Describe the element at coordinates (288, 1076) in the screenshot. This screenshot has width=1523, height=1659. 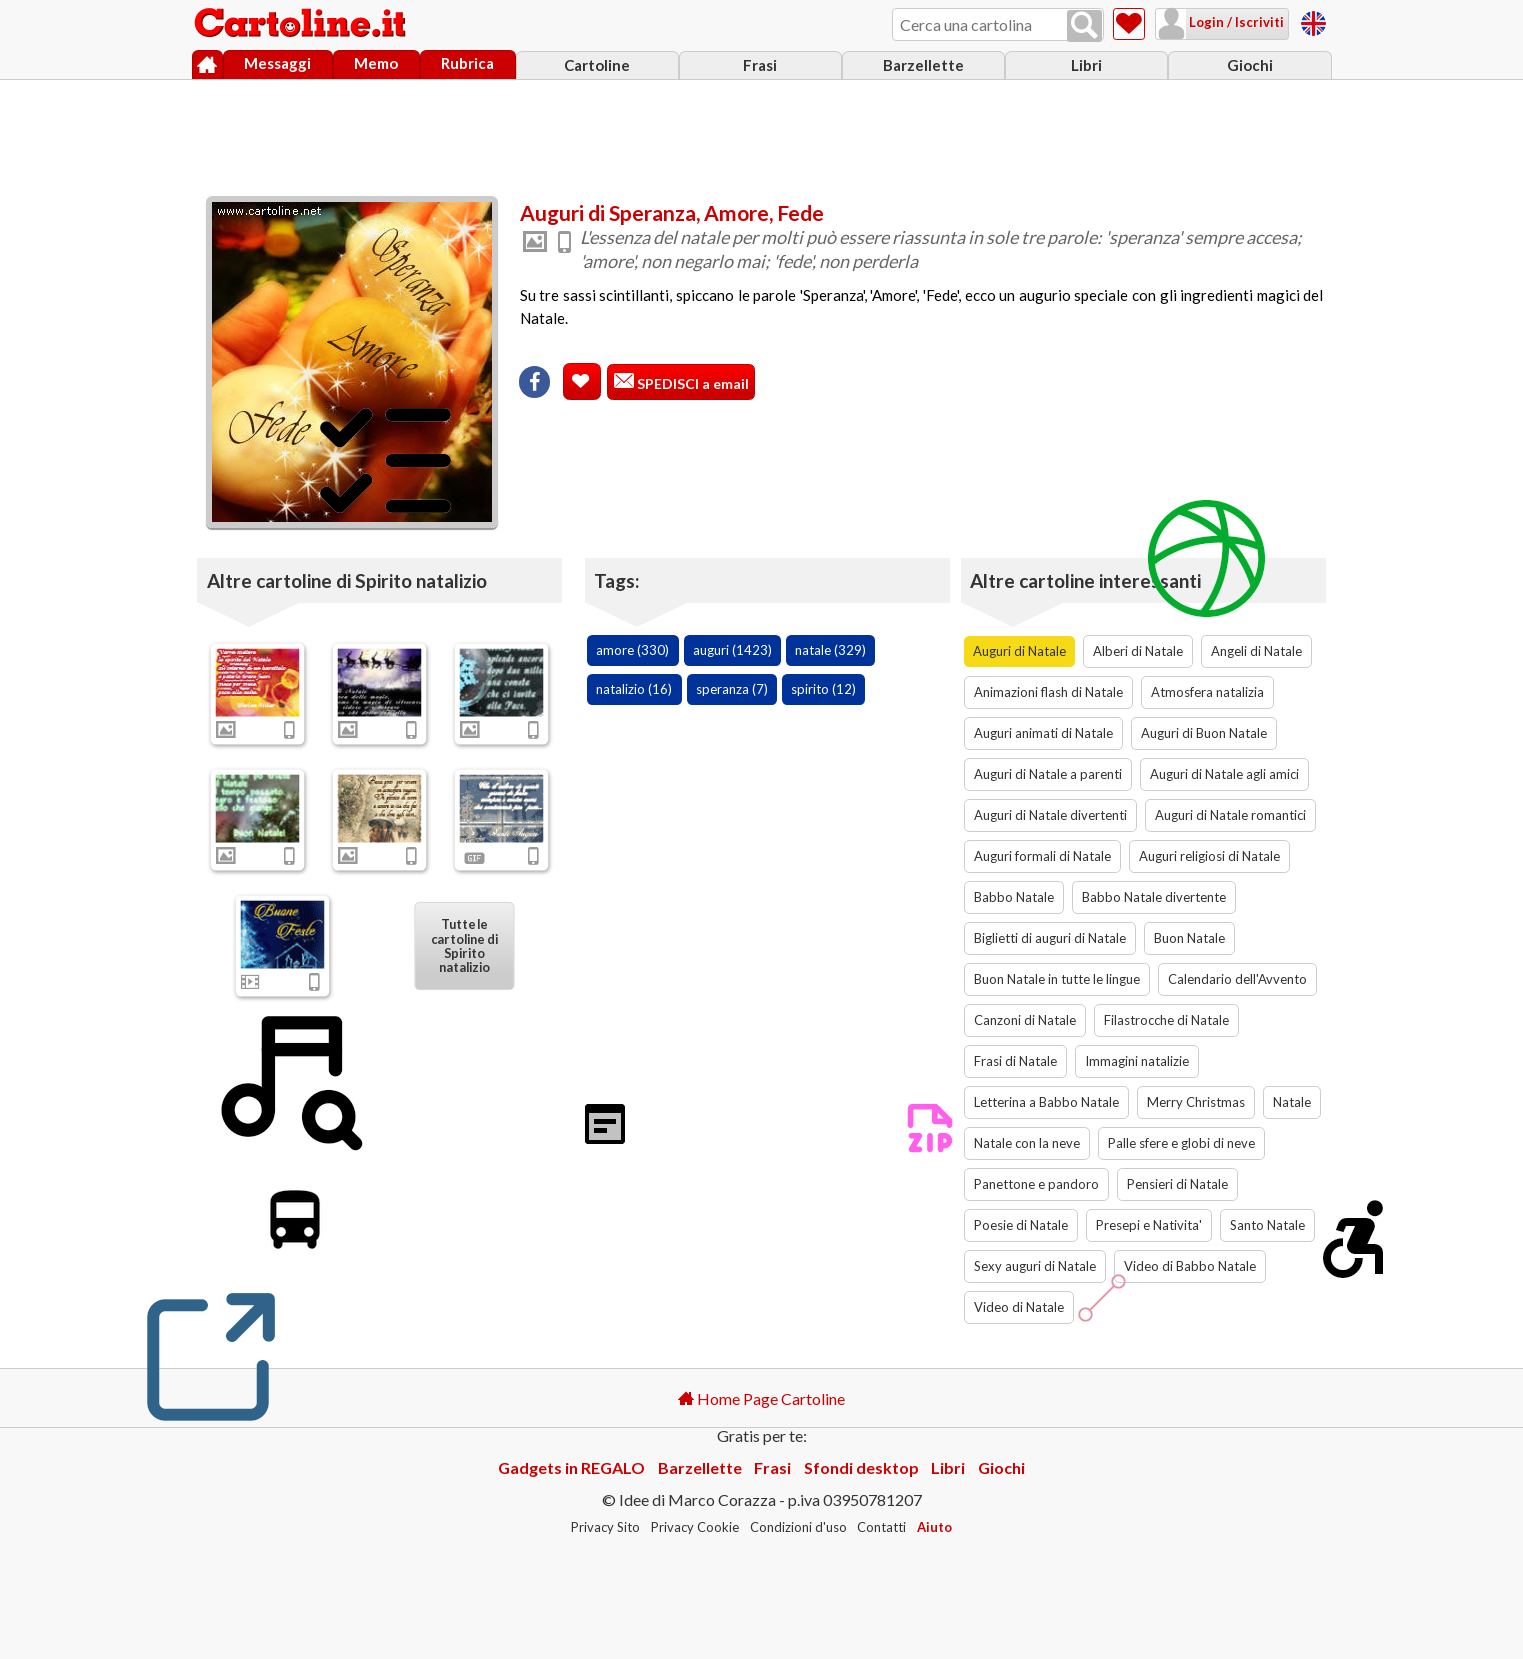
I see `search for songs or music` at that location.